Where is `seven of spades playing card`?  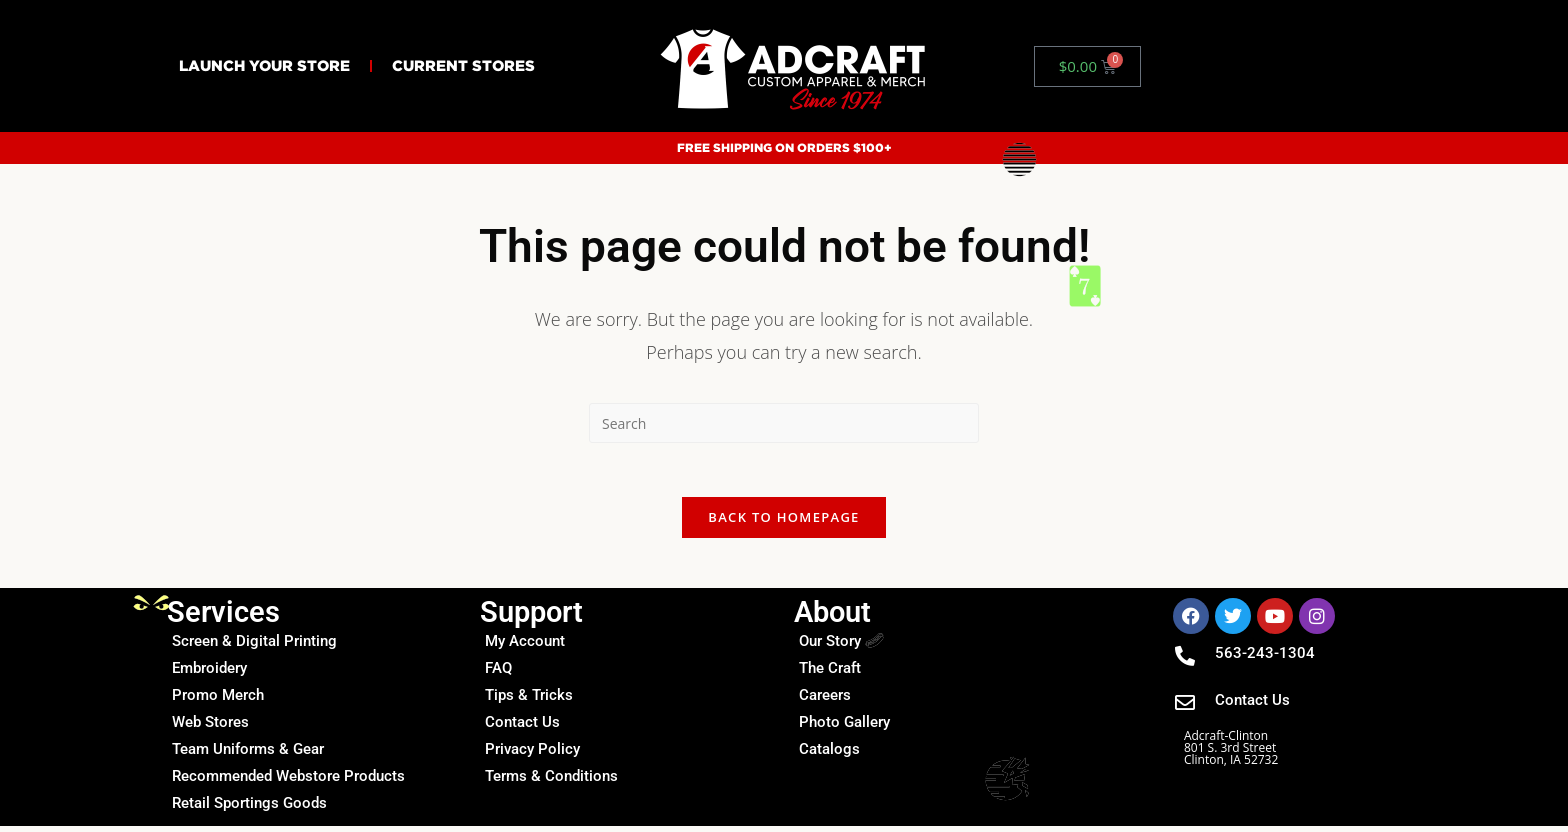 seven of spades playing card is located at coordinates (1085, 286).